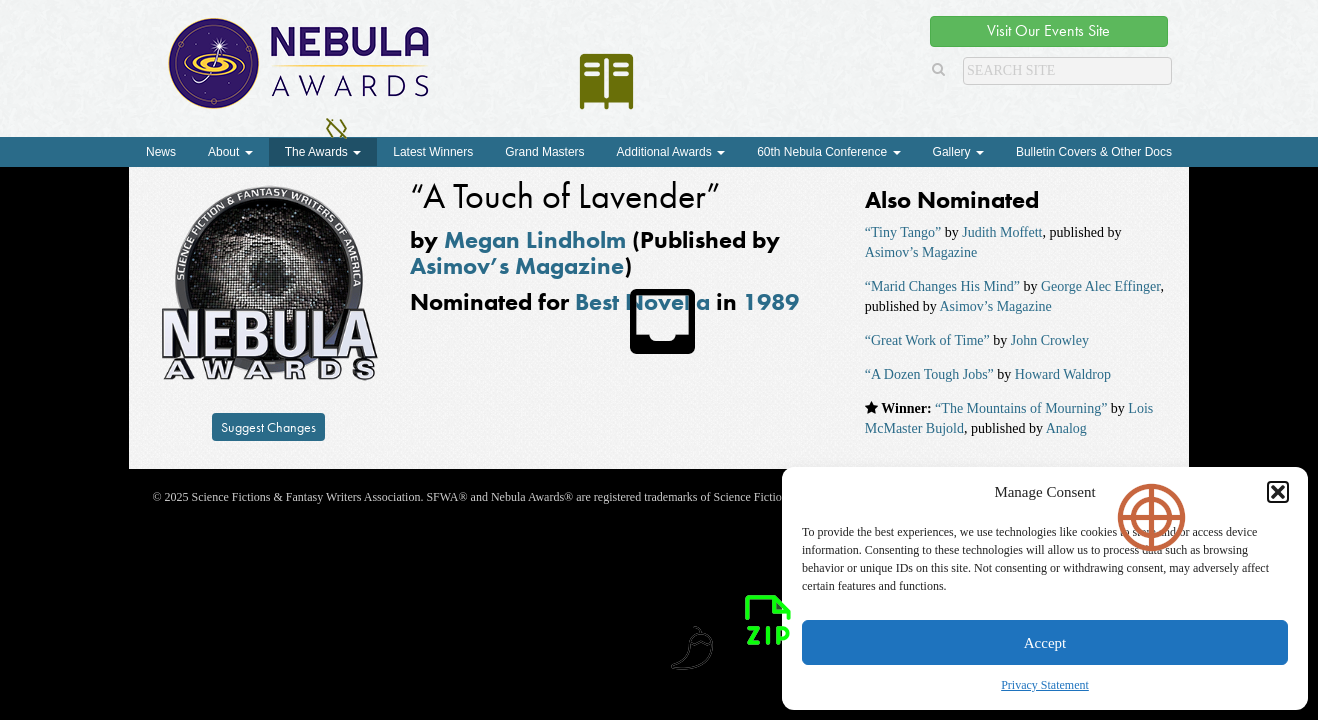  I want to click on access storage lockers, so click(606, 80).